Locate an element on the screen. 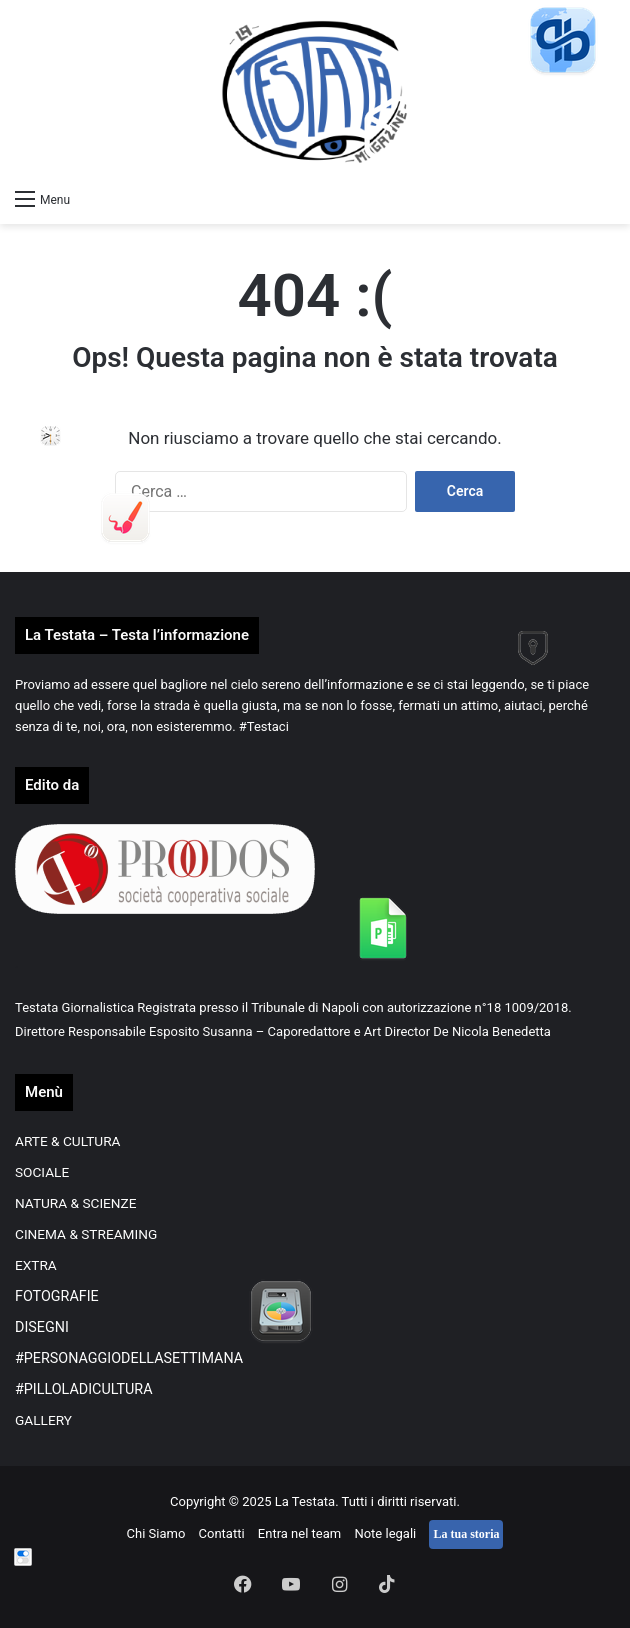  open 3D Viewer app is located at coordinates (399, 134).